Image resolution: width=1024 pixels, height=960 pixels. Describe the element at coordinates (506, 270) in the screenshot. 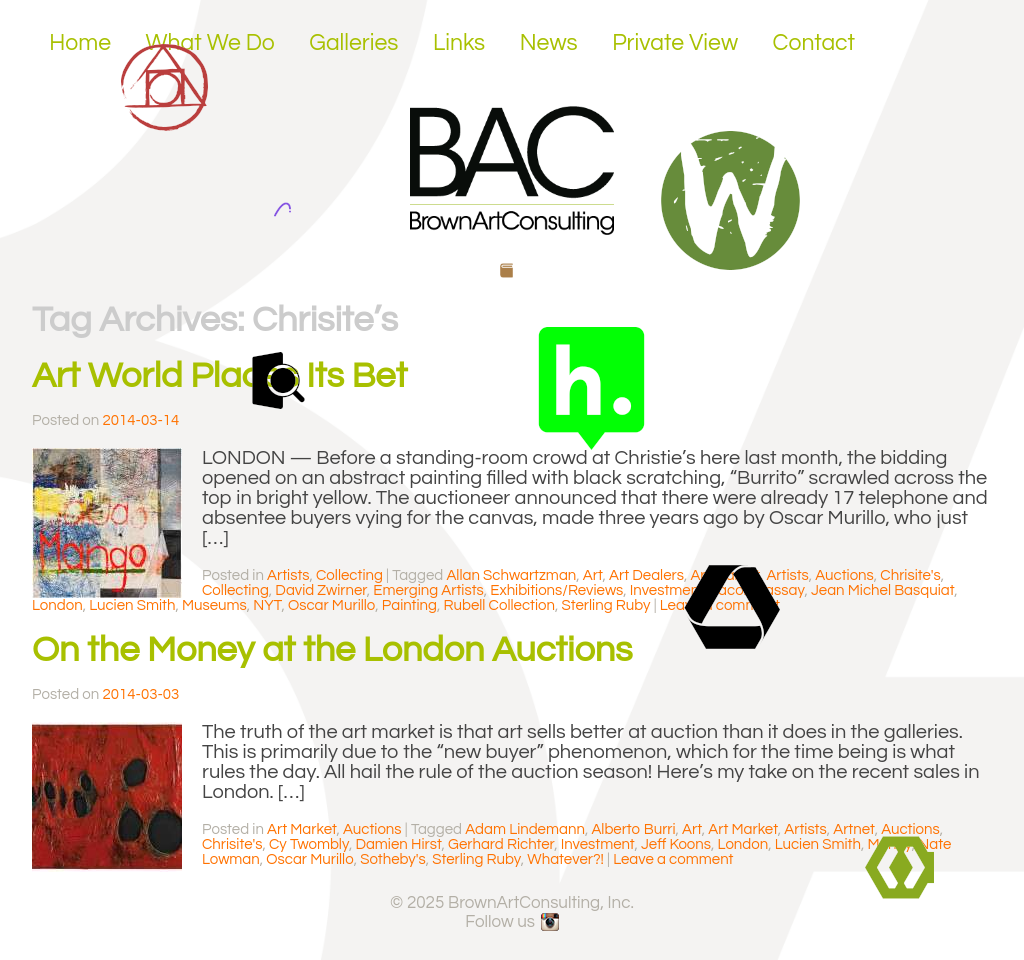

I see `open your library or reading list` at that location.